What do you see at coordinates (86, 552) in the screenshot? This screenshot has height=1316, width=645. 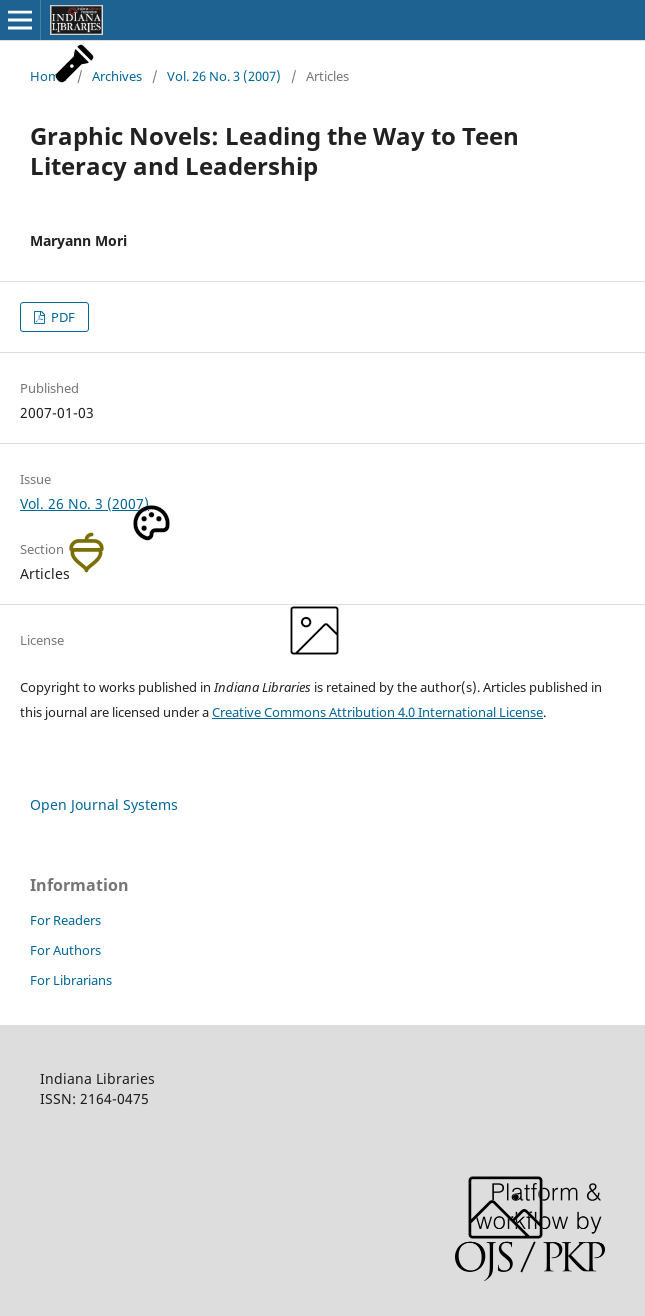 I see `nature or outdoors category indicator` at bounding box center [86, 552].